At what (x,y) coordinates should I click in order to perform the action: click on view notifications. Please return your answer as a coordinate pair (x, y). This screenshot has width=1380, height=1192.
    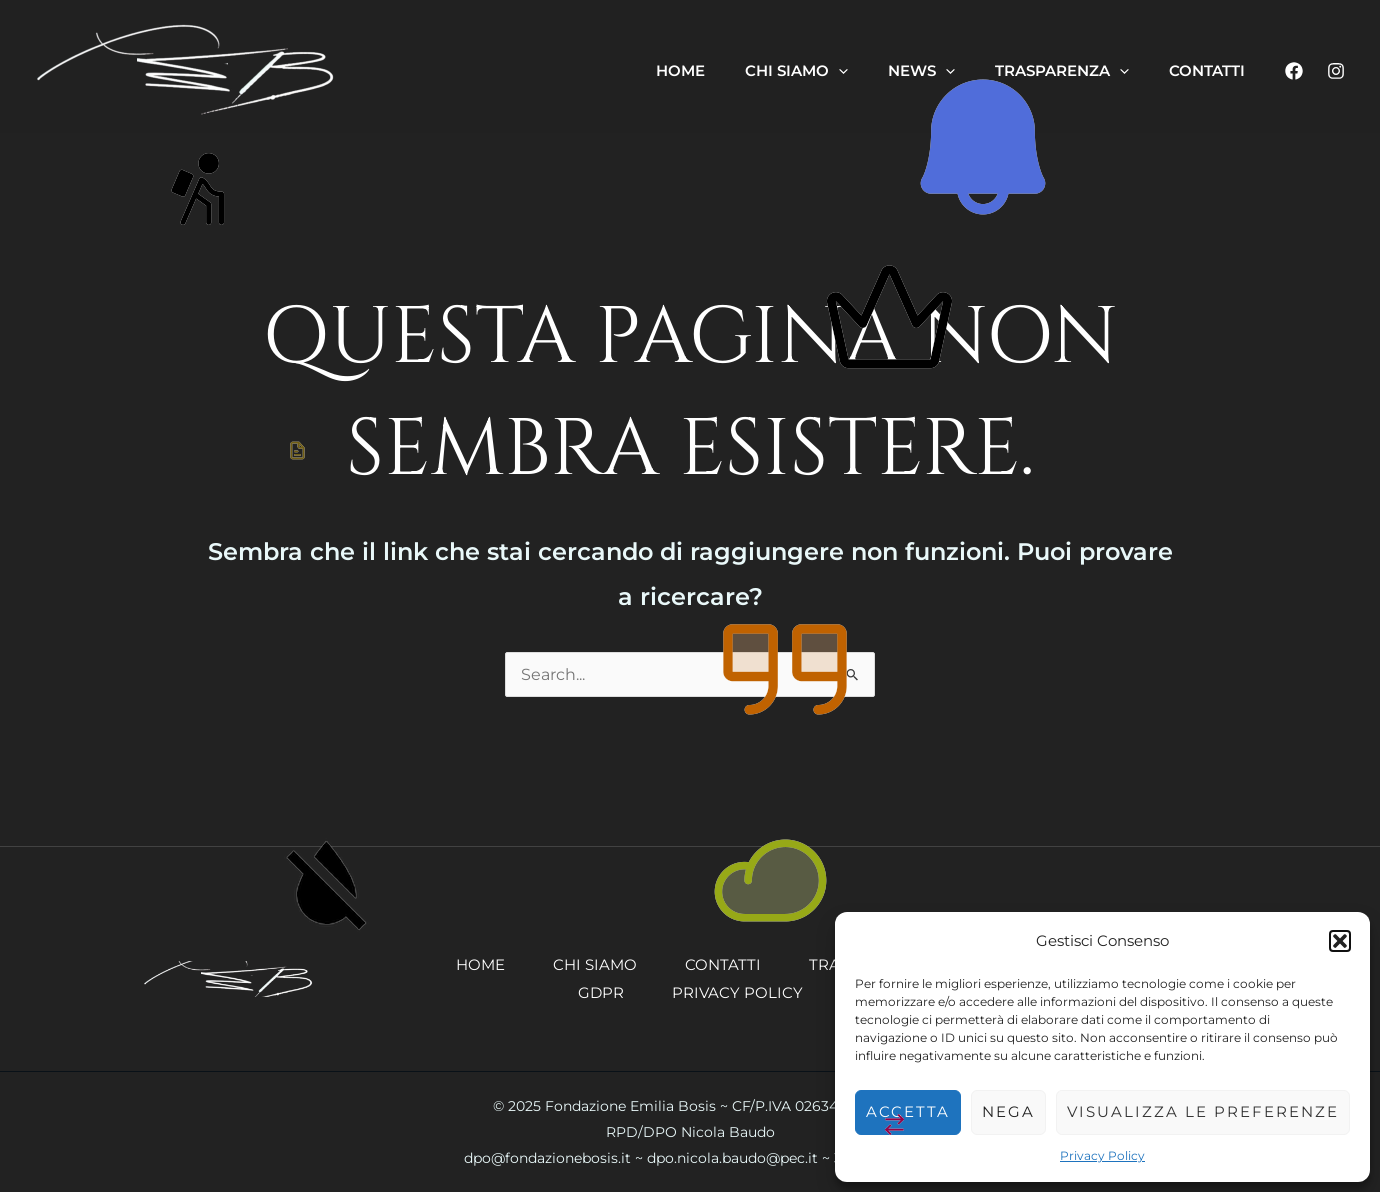
    Looking at the image, I should click on (983, 147).